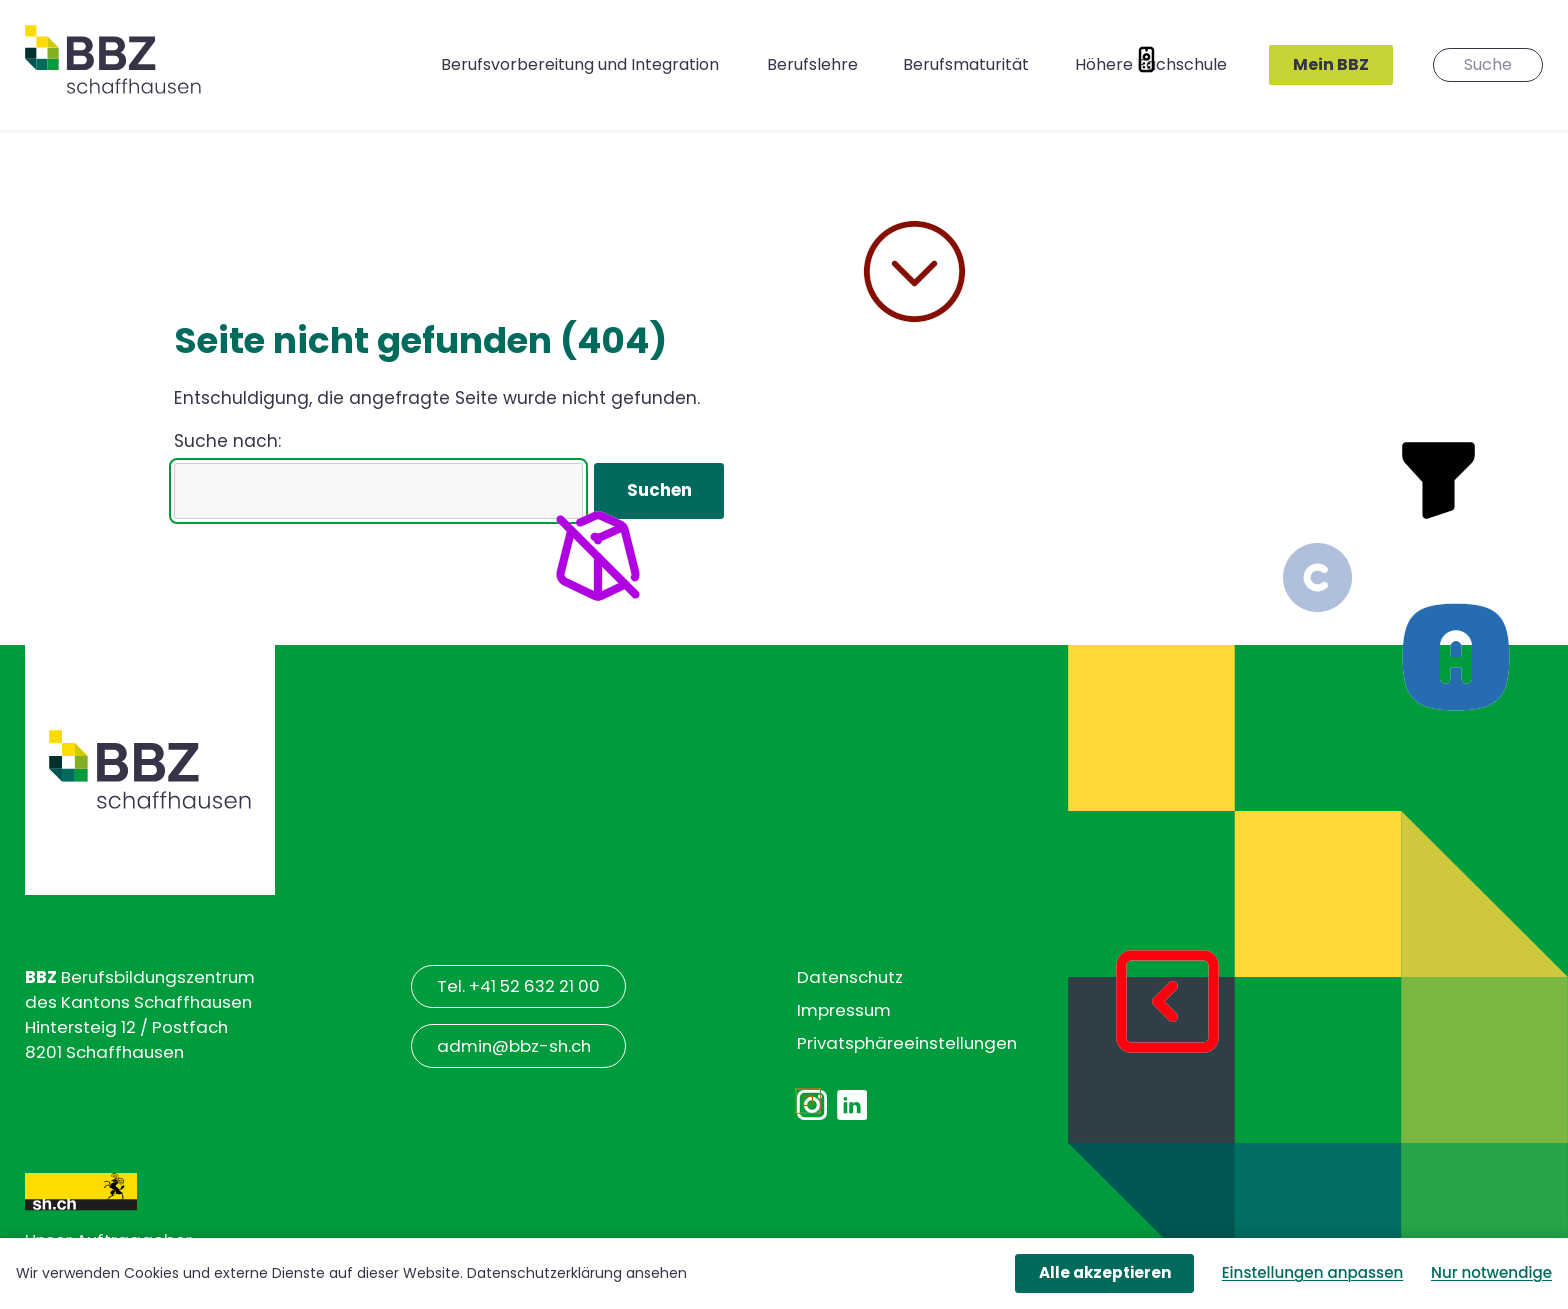 This screenshot has width=1568, height=1309. What do you see at coordinates (1167, 1001) in the screenshot?
I see `navigate to the previous page or screen` at bounding box center [1167, 1001].